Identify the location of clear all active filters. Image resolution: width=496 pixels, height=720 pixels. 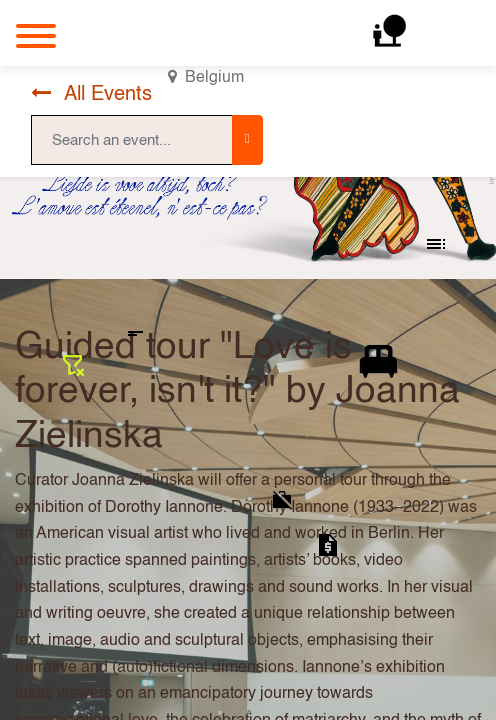
(72, 364).